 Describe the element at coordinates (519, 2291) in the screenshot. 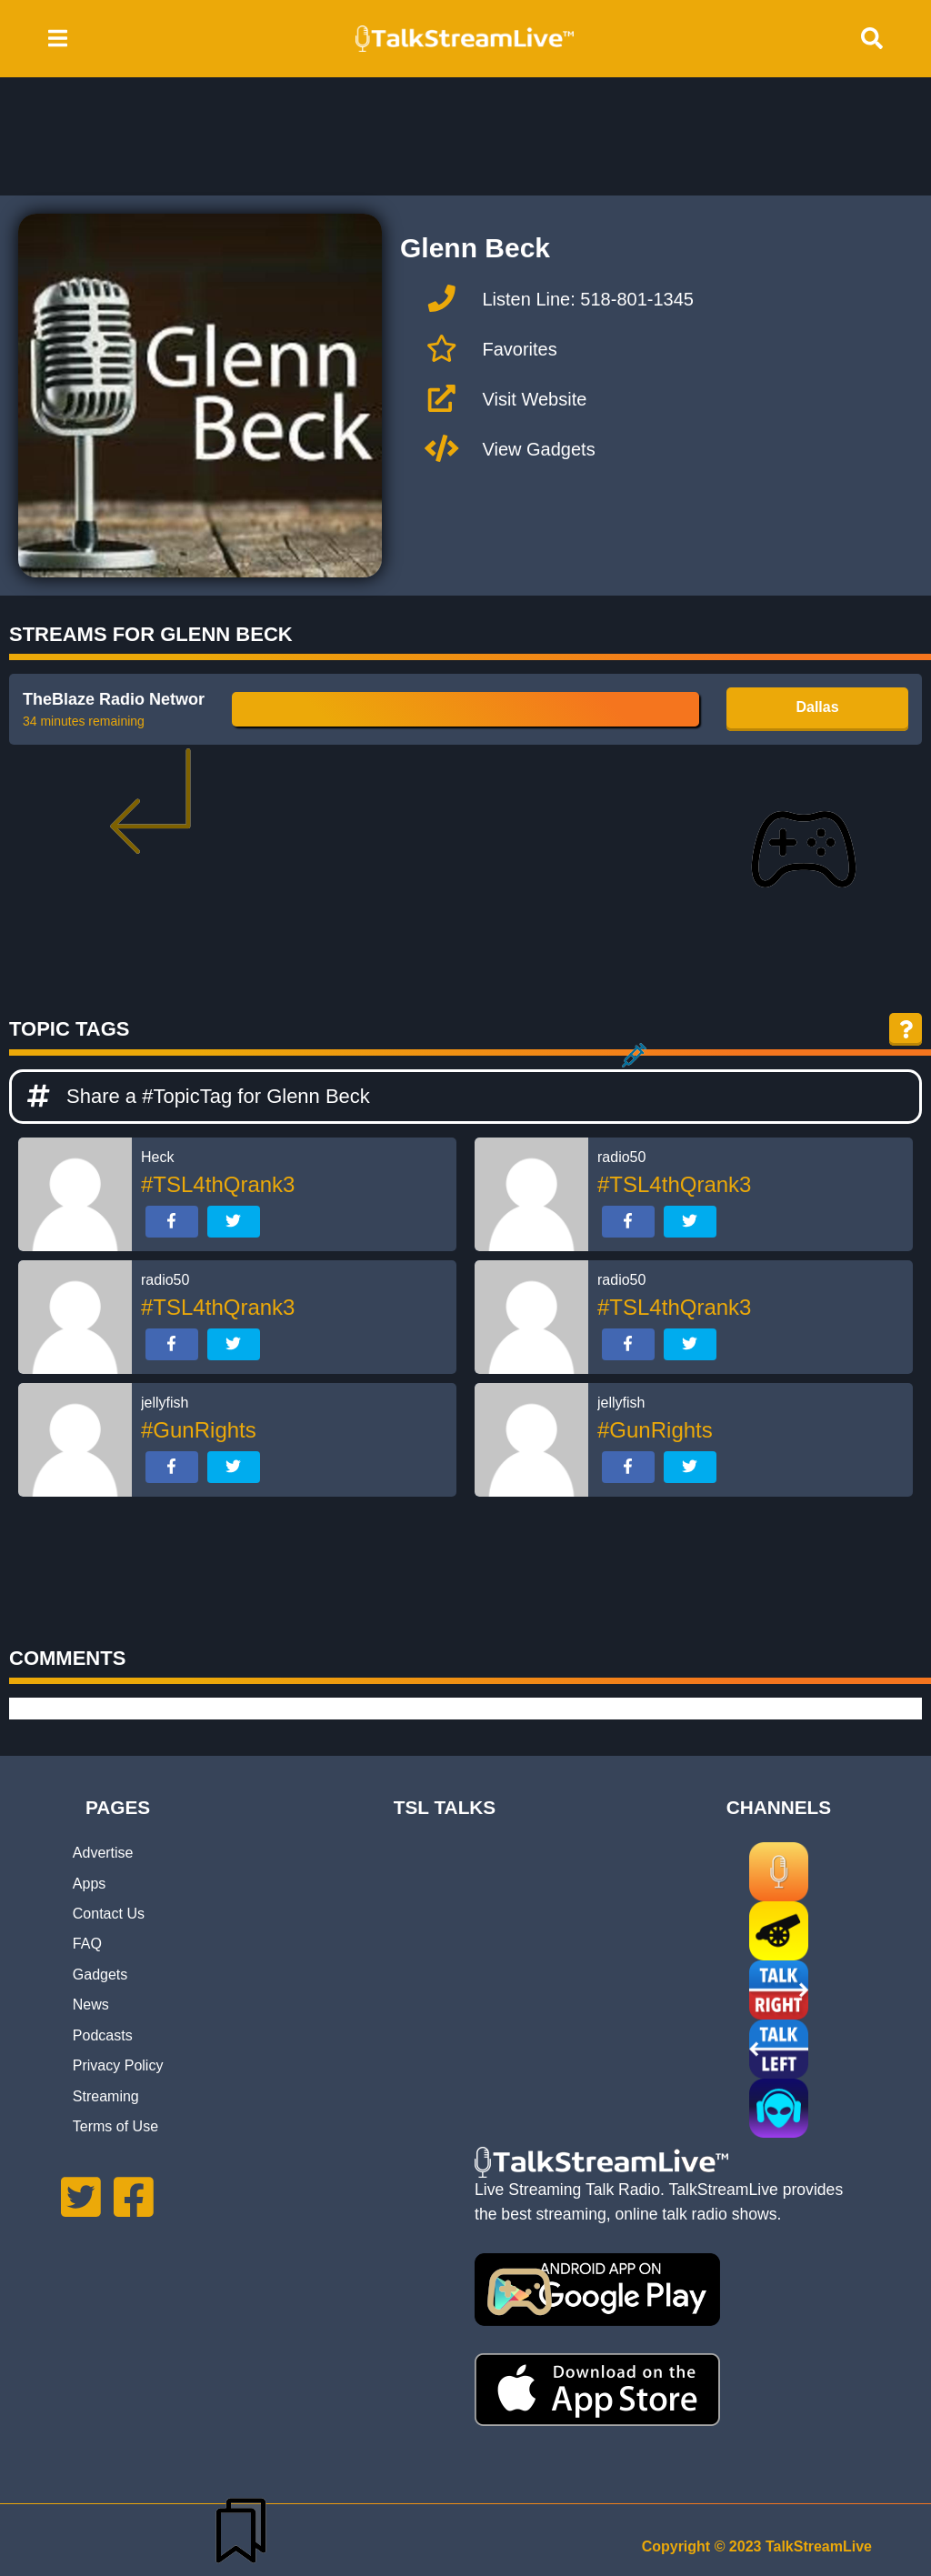

I see `access gaming or games section` at that location.